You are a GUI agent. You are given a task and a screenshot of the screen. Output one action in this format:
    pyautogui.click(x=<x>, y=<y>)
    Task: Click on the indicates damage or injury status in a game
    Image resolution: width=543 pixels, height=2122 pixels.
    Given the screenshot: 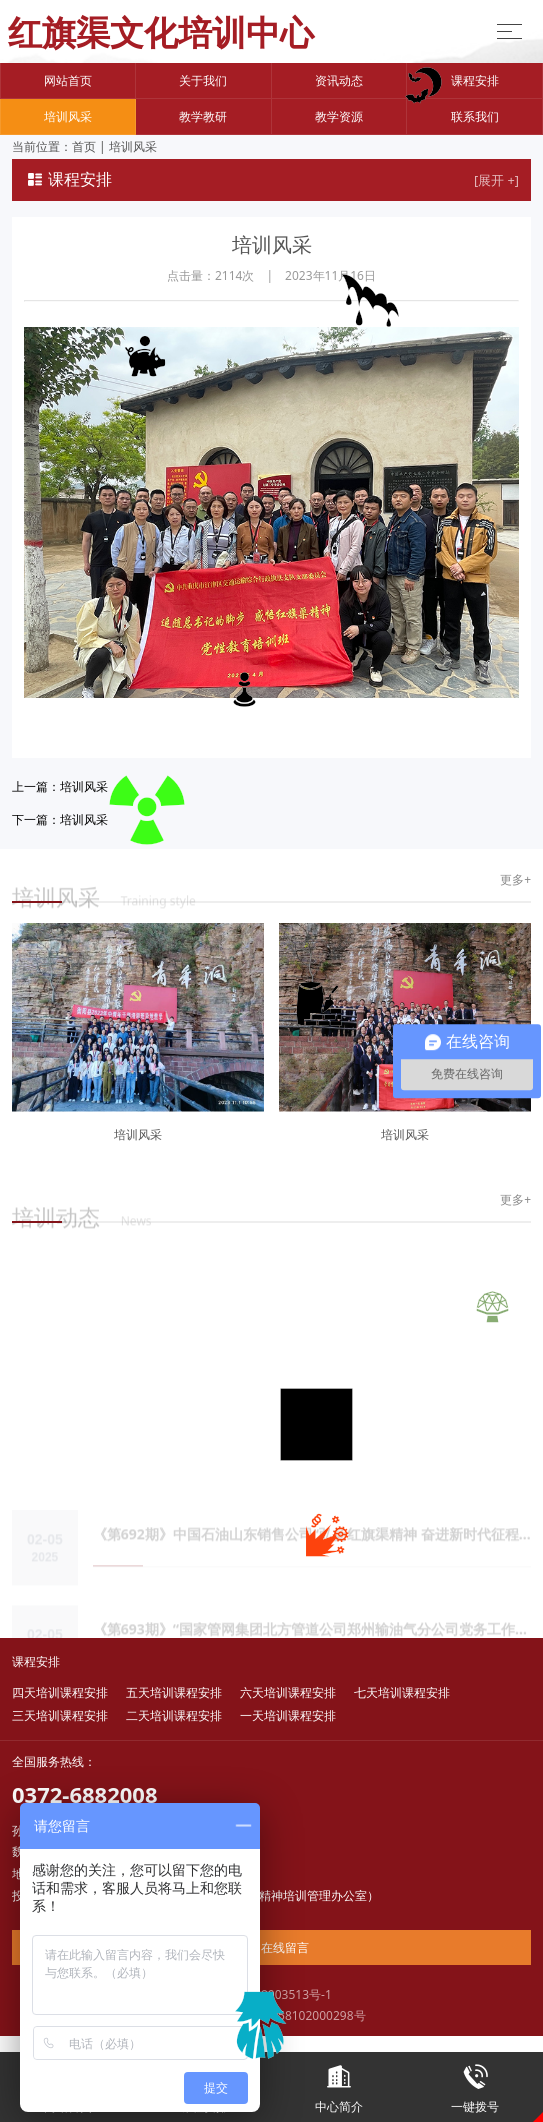 What is the action you would take?
    pyautogui.click(x=370, y=302)
    